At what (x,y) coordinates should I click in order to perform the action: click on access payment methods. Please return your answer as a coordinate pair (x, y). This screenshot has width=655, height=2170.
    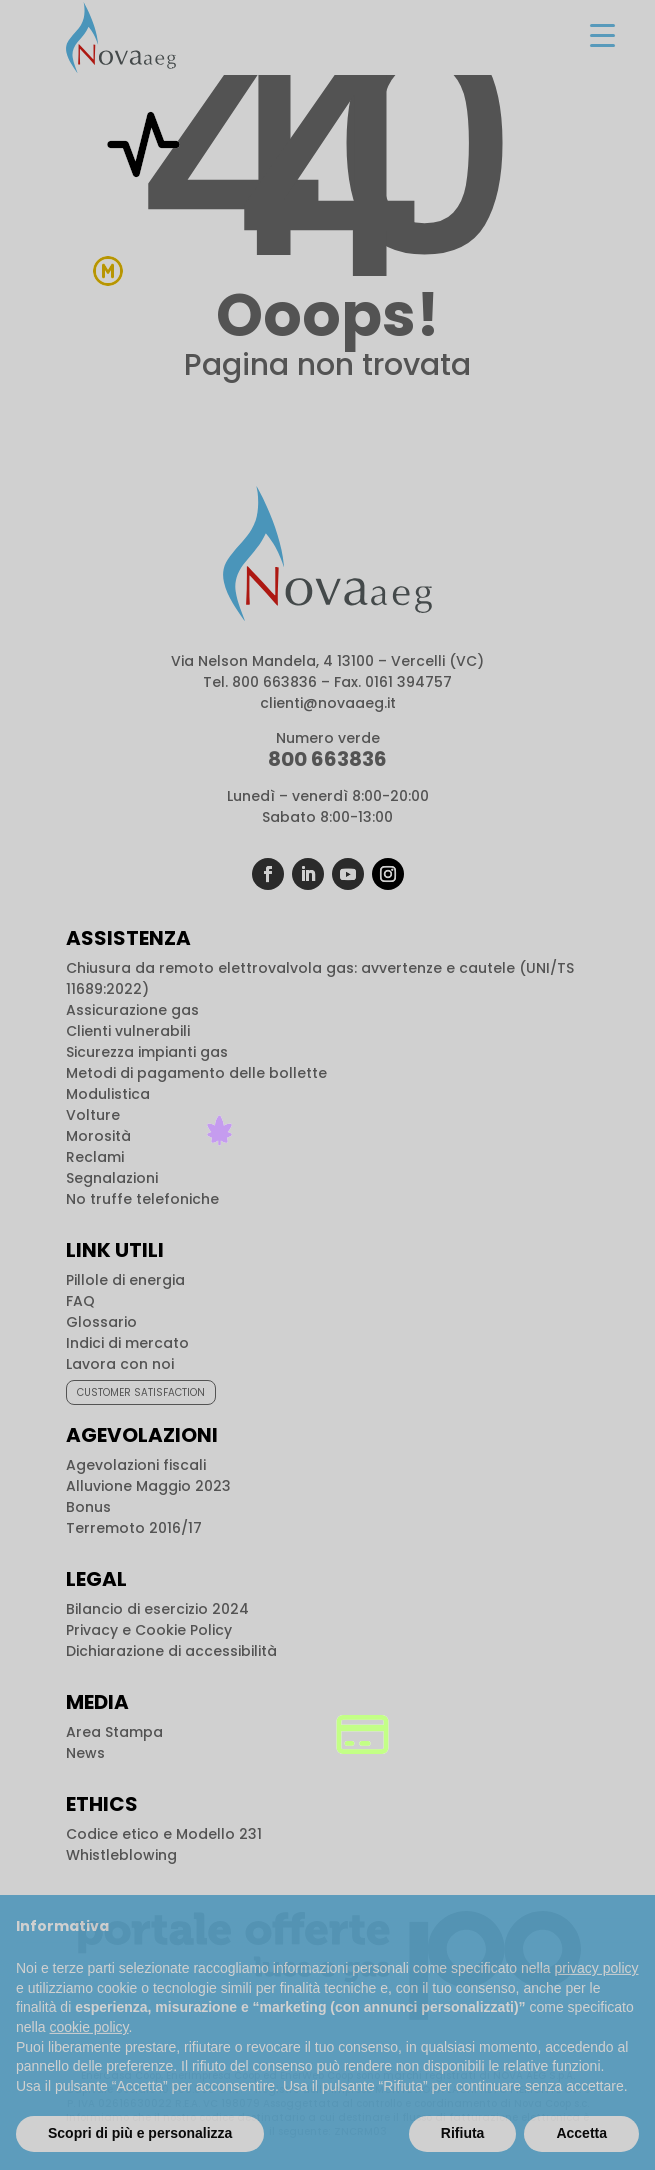
    Looking at the image, I should click on (362, 1734).